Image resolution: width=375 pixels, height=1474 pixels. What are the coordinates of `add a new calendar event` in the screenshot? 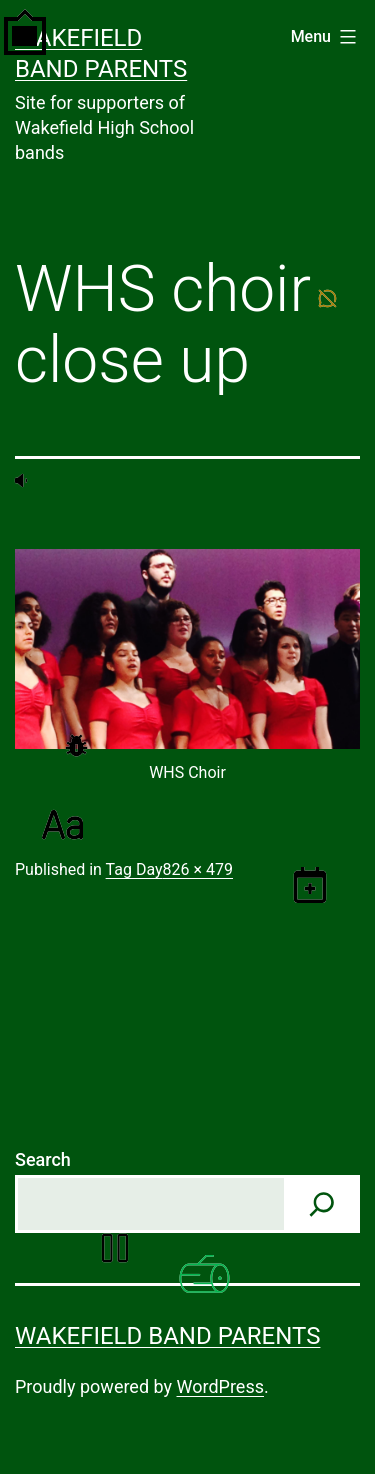 It's located at (310, 885).